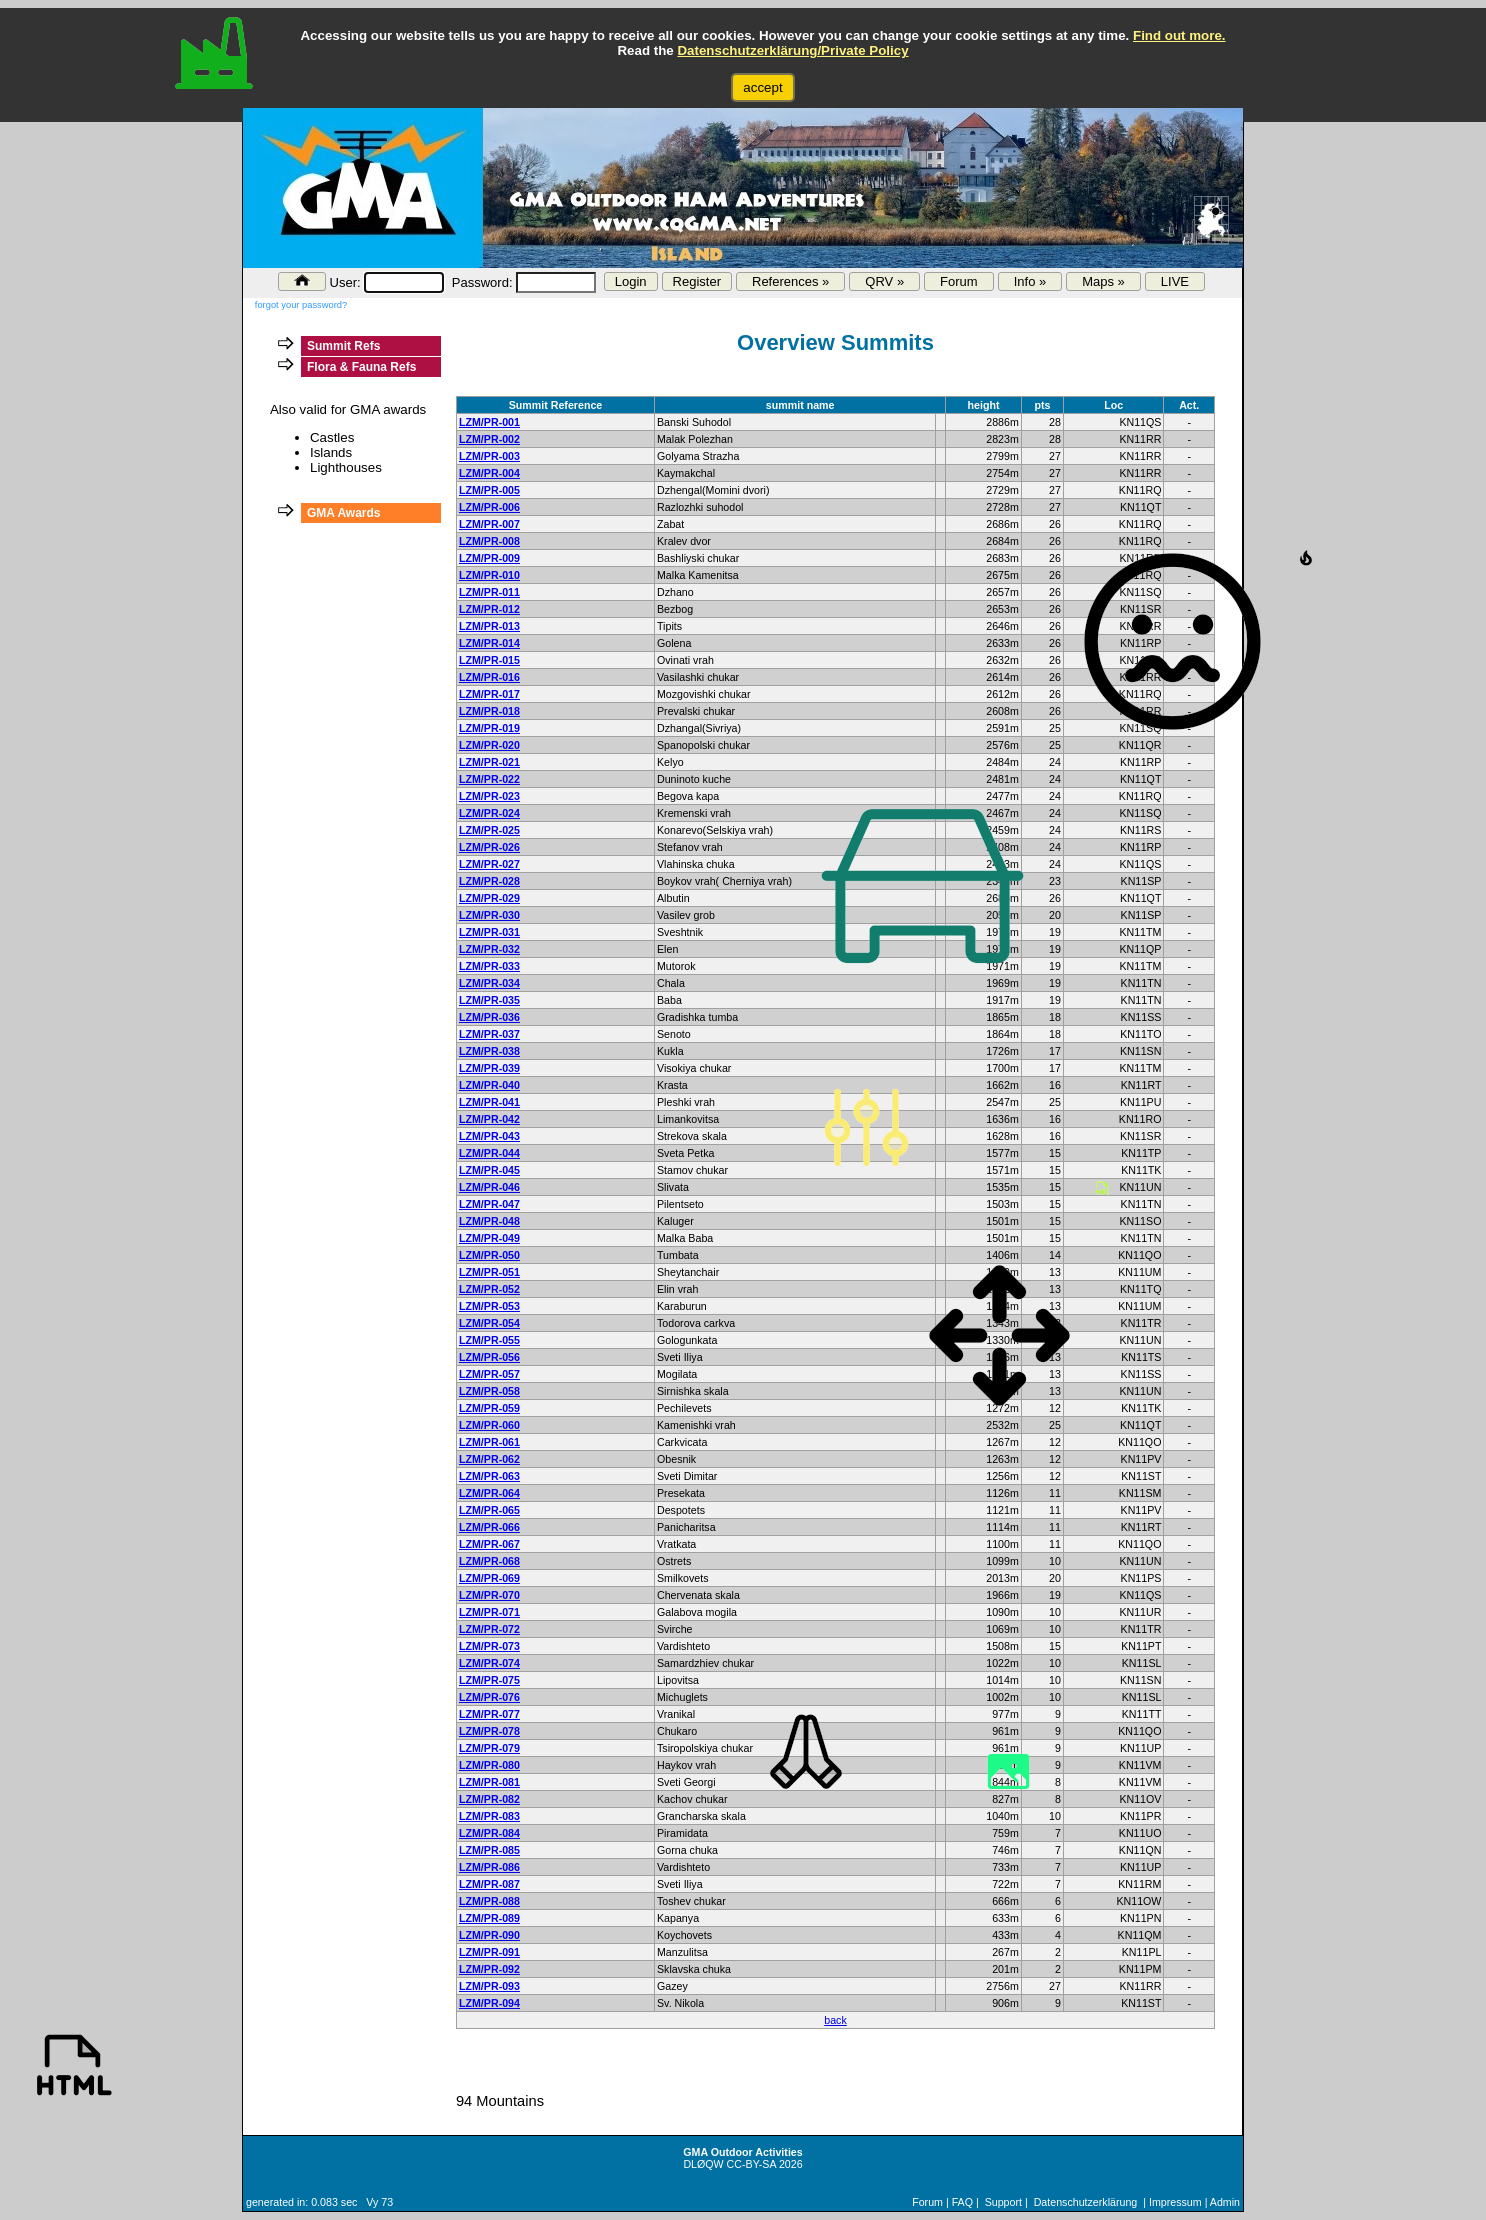  Describe the element at coordinates (214, 56) in the screenshot. I see `view manufacturing or production settings` at that location.